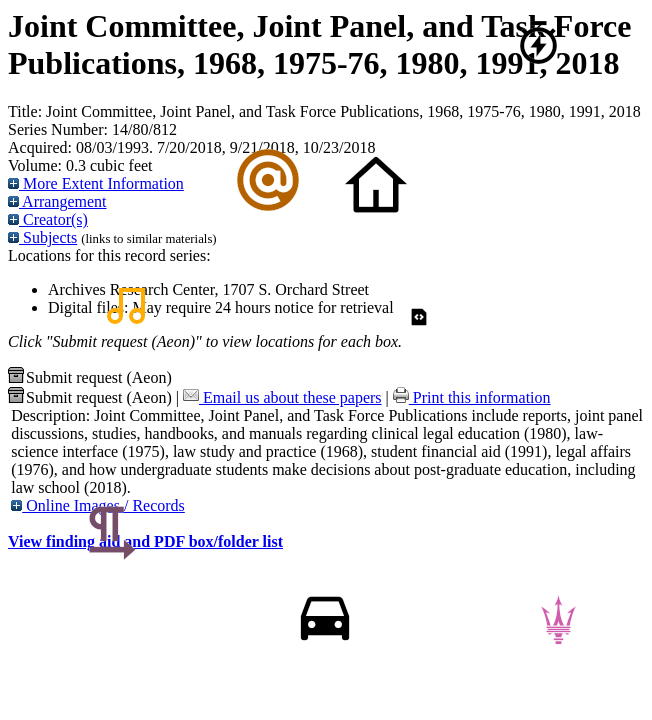  Describe the element at coordinates (268, 180) in the screenshot. I see `compose a new email` at that location.